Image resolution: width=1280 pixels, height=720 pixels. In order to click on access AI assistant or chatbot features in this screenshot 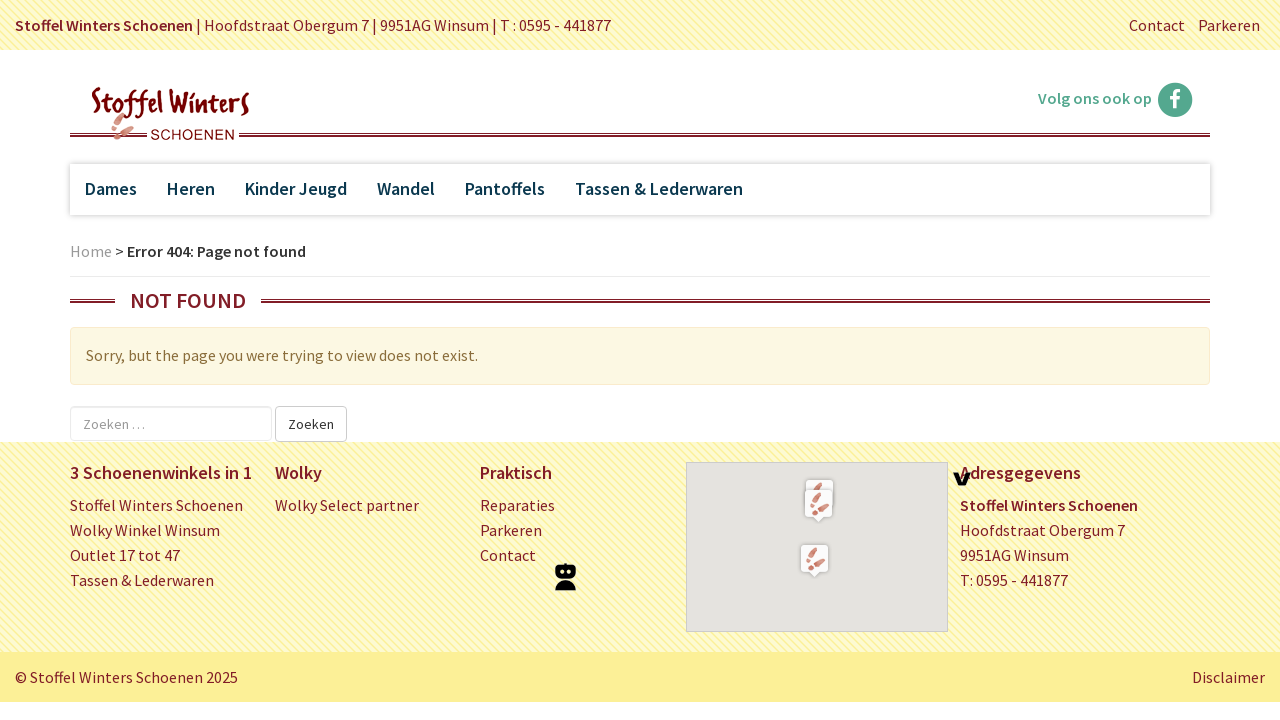, I will do `click(565, 577)`.